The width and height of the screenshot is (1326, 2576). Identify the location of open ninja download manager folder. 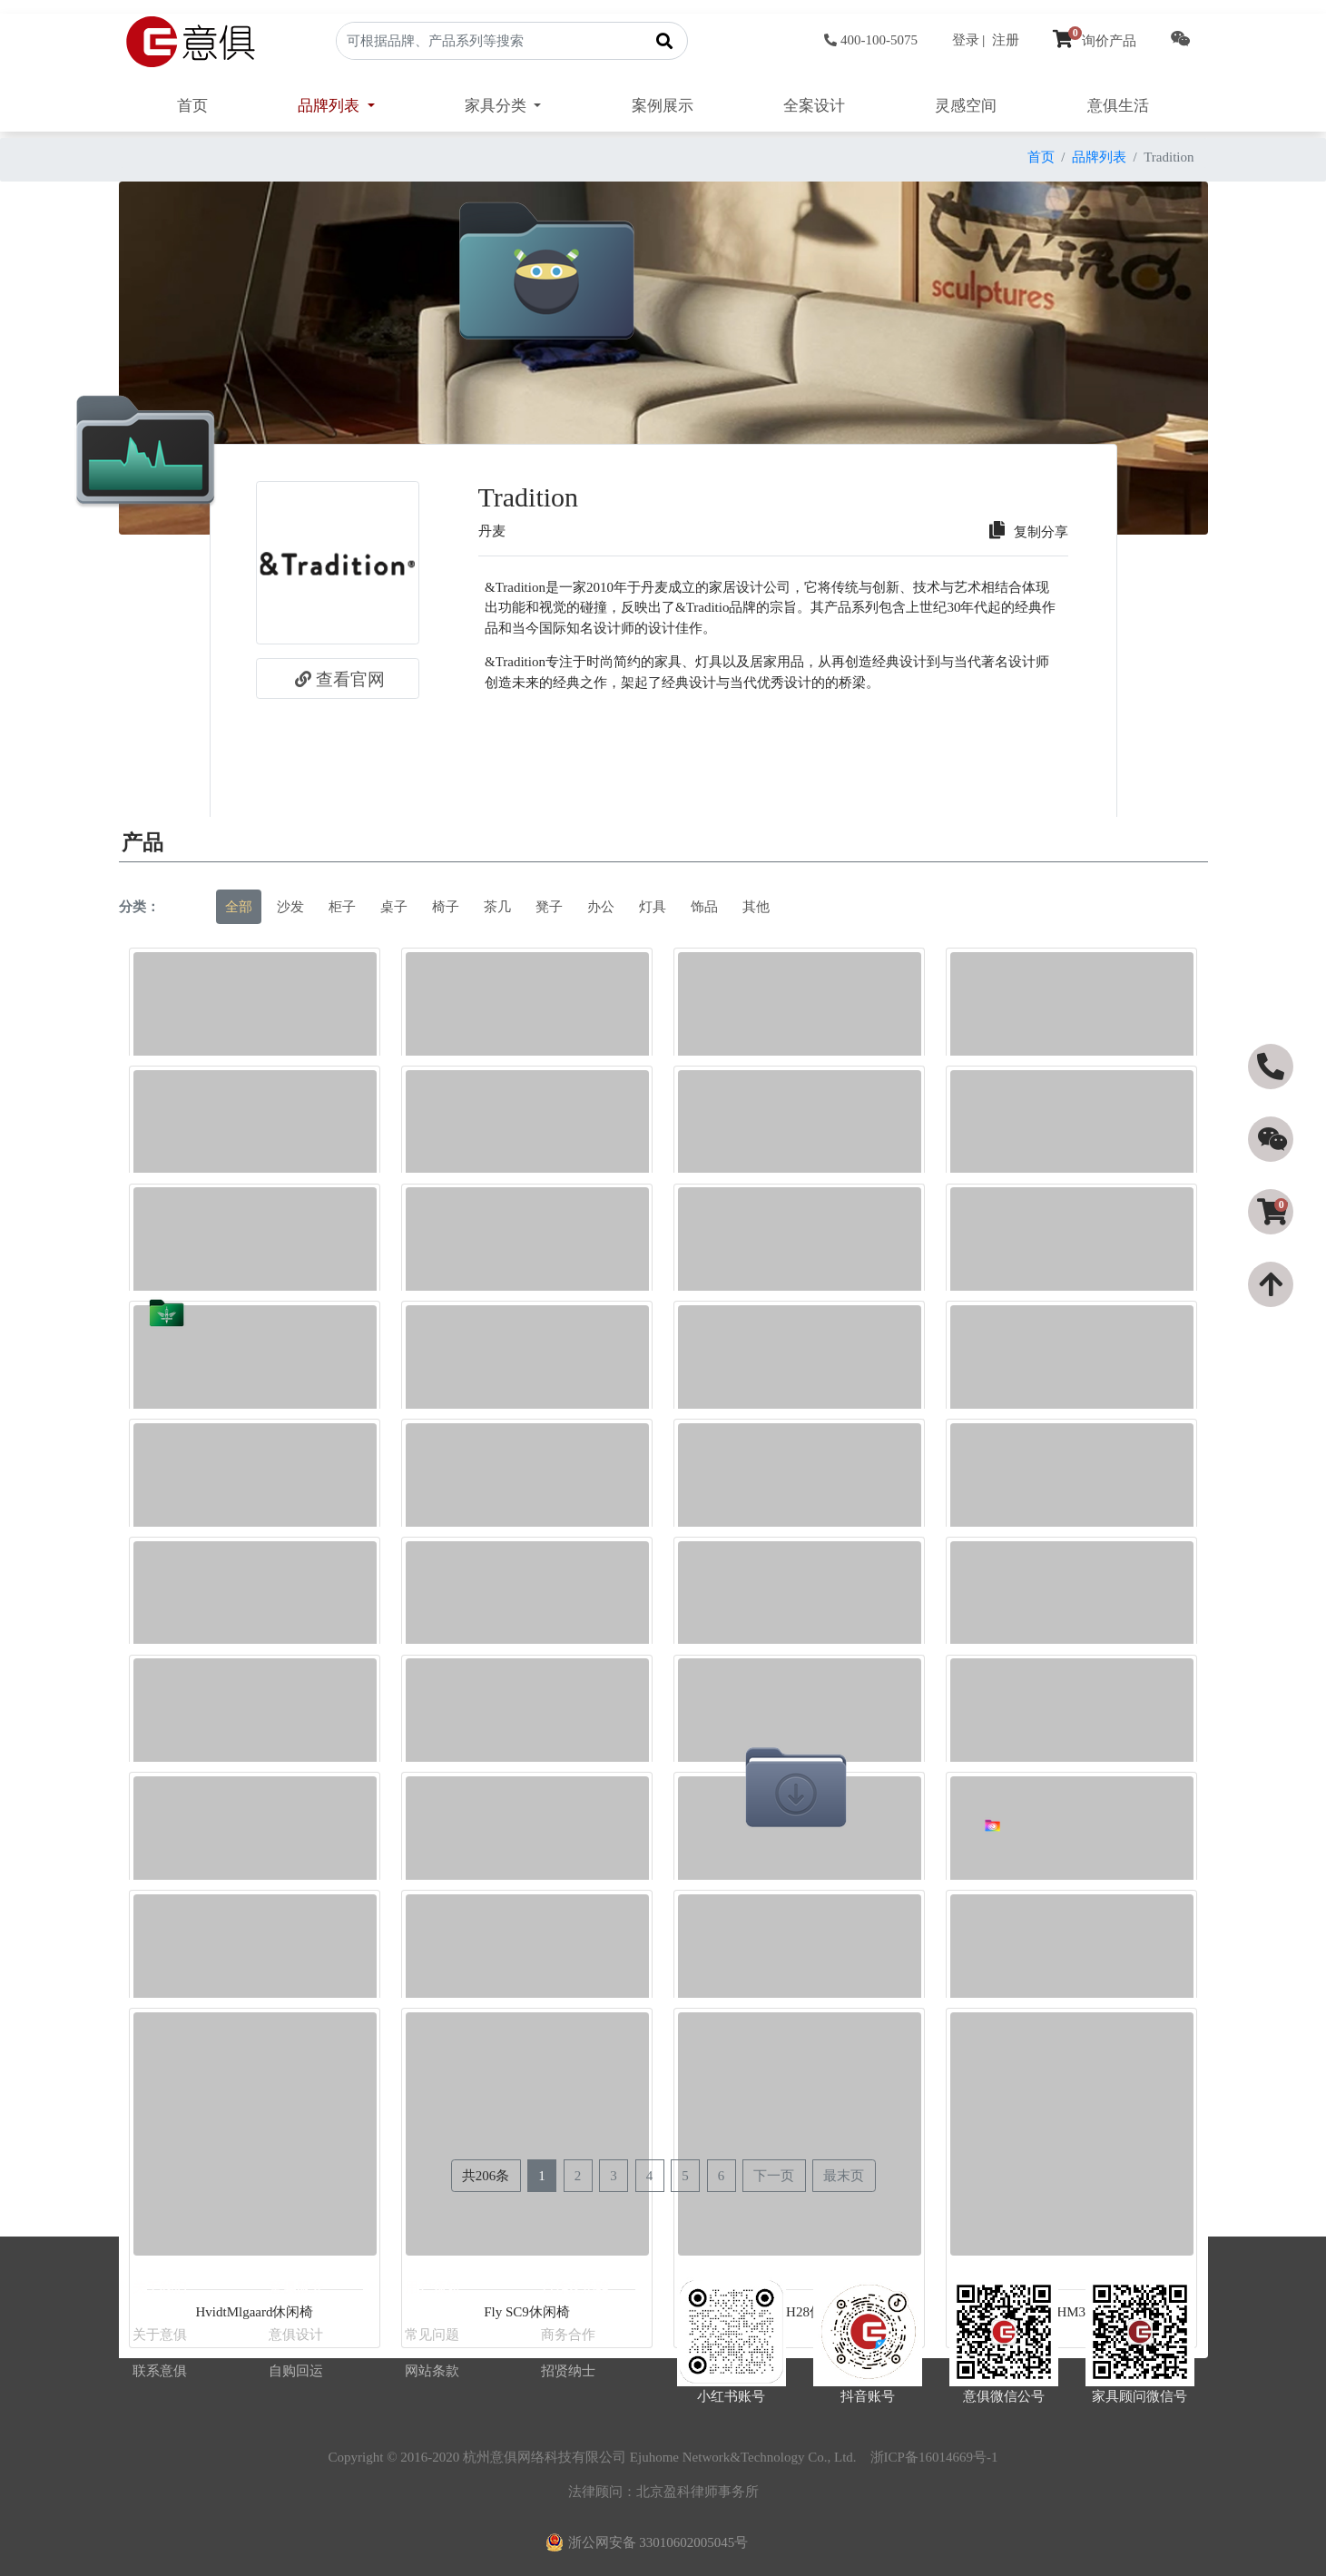
(545, 275).